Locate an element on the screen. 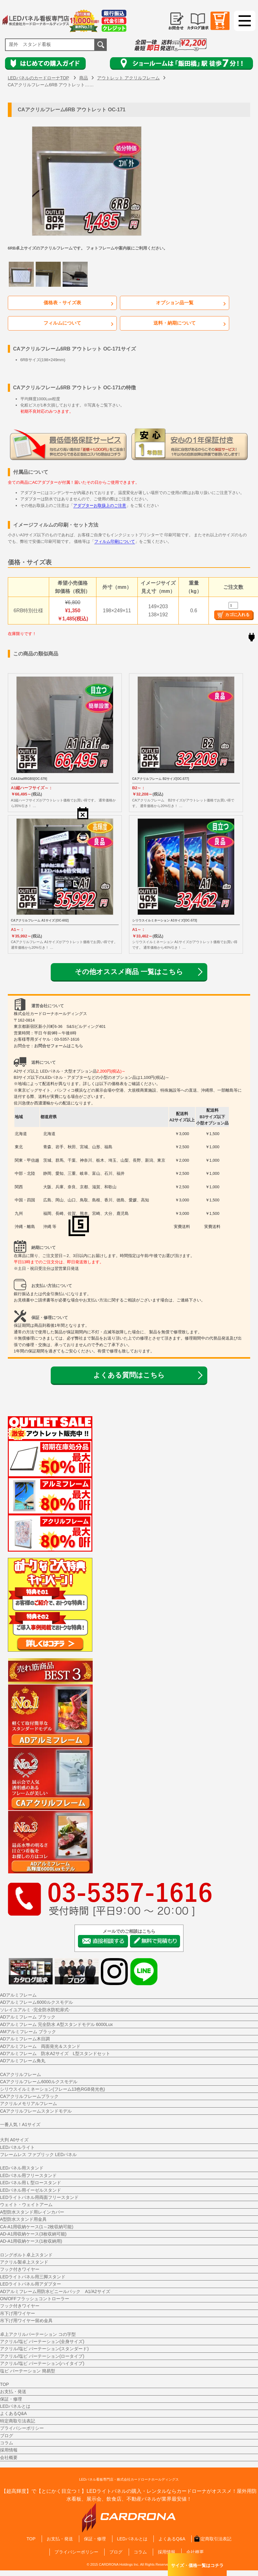  filter or view 5 items is located at coordinates (79, 1226).